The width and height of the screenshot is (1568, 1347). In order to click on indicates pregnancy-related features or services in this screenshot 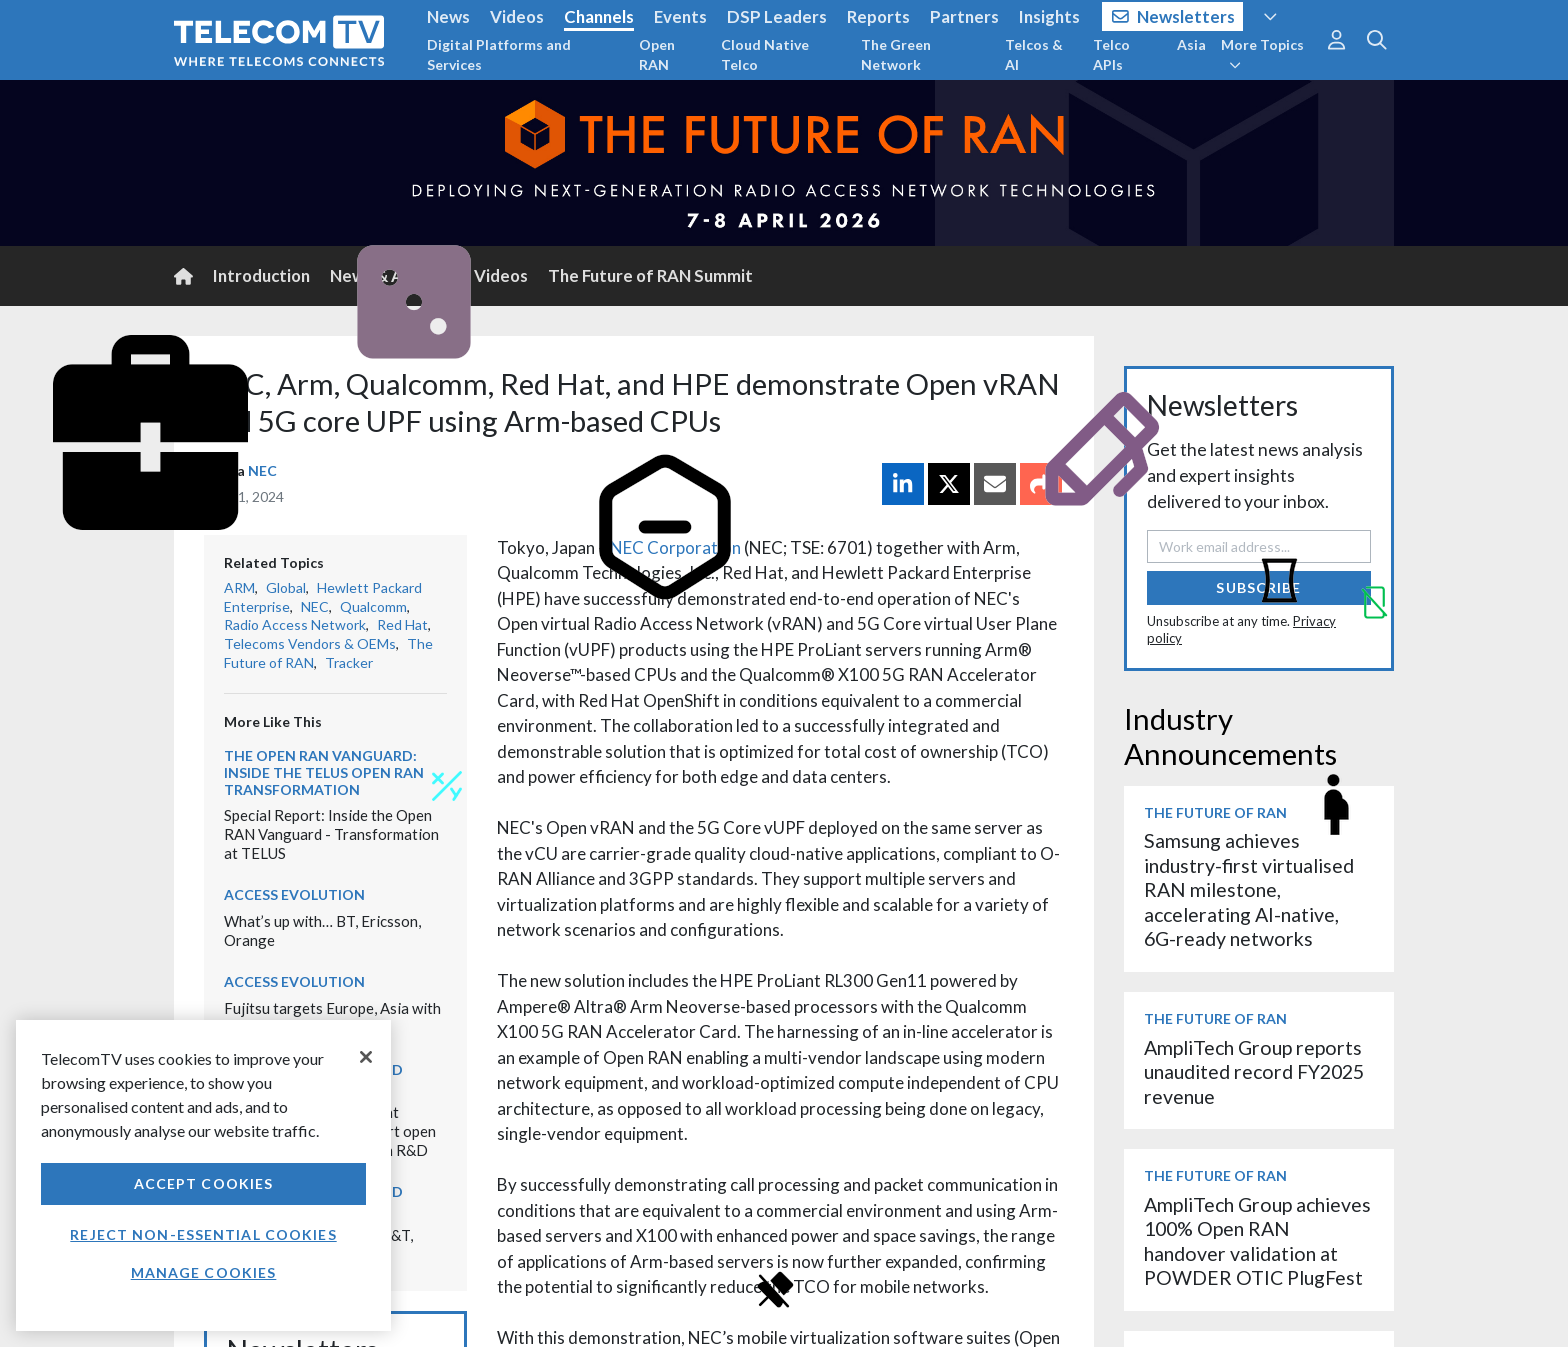, I will do `click(1336, 804)`.